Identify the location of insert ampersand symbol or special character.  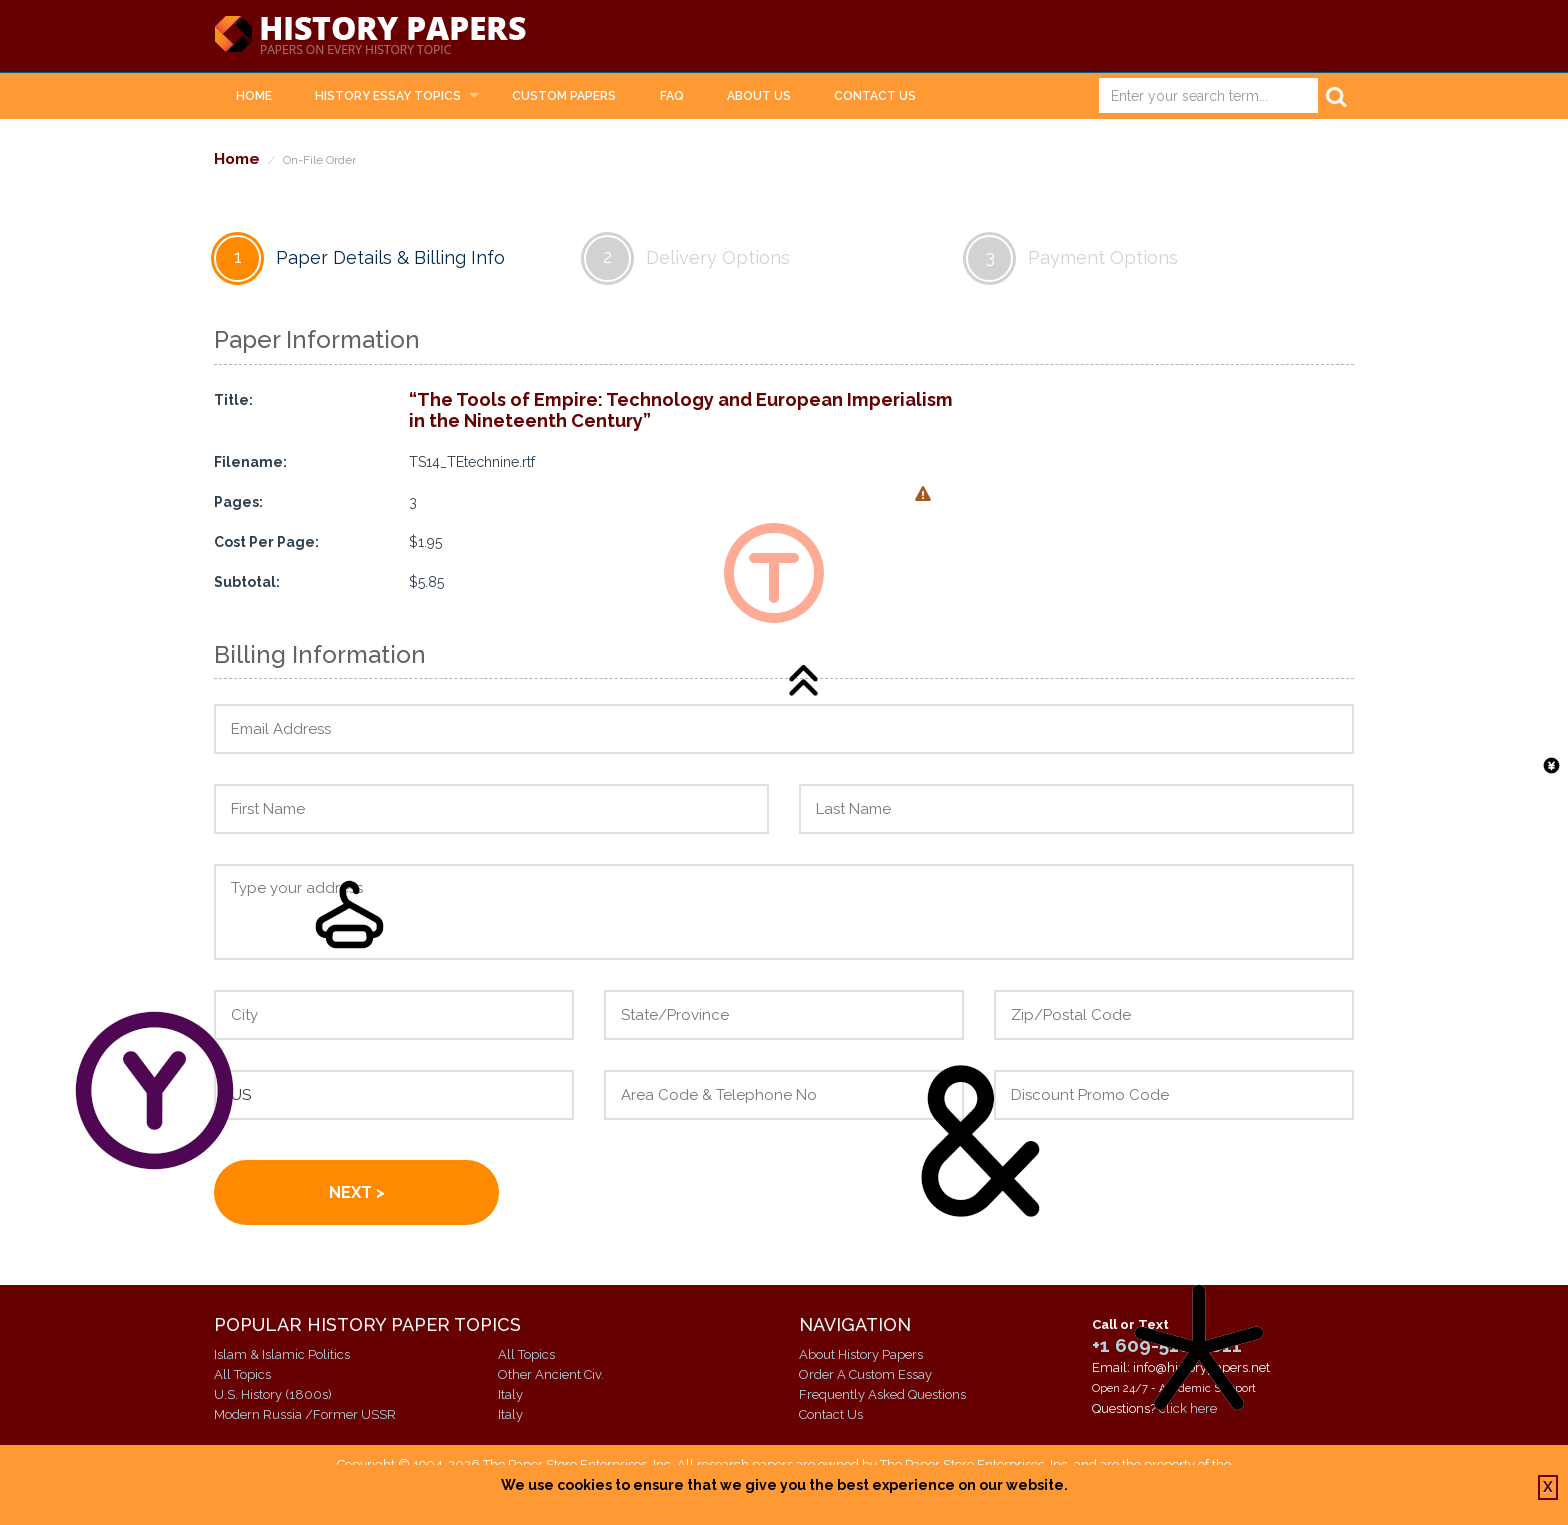
(972, 1141).